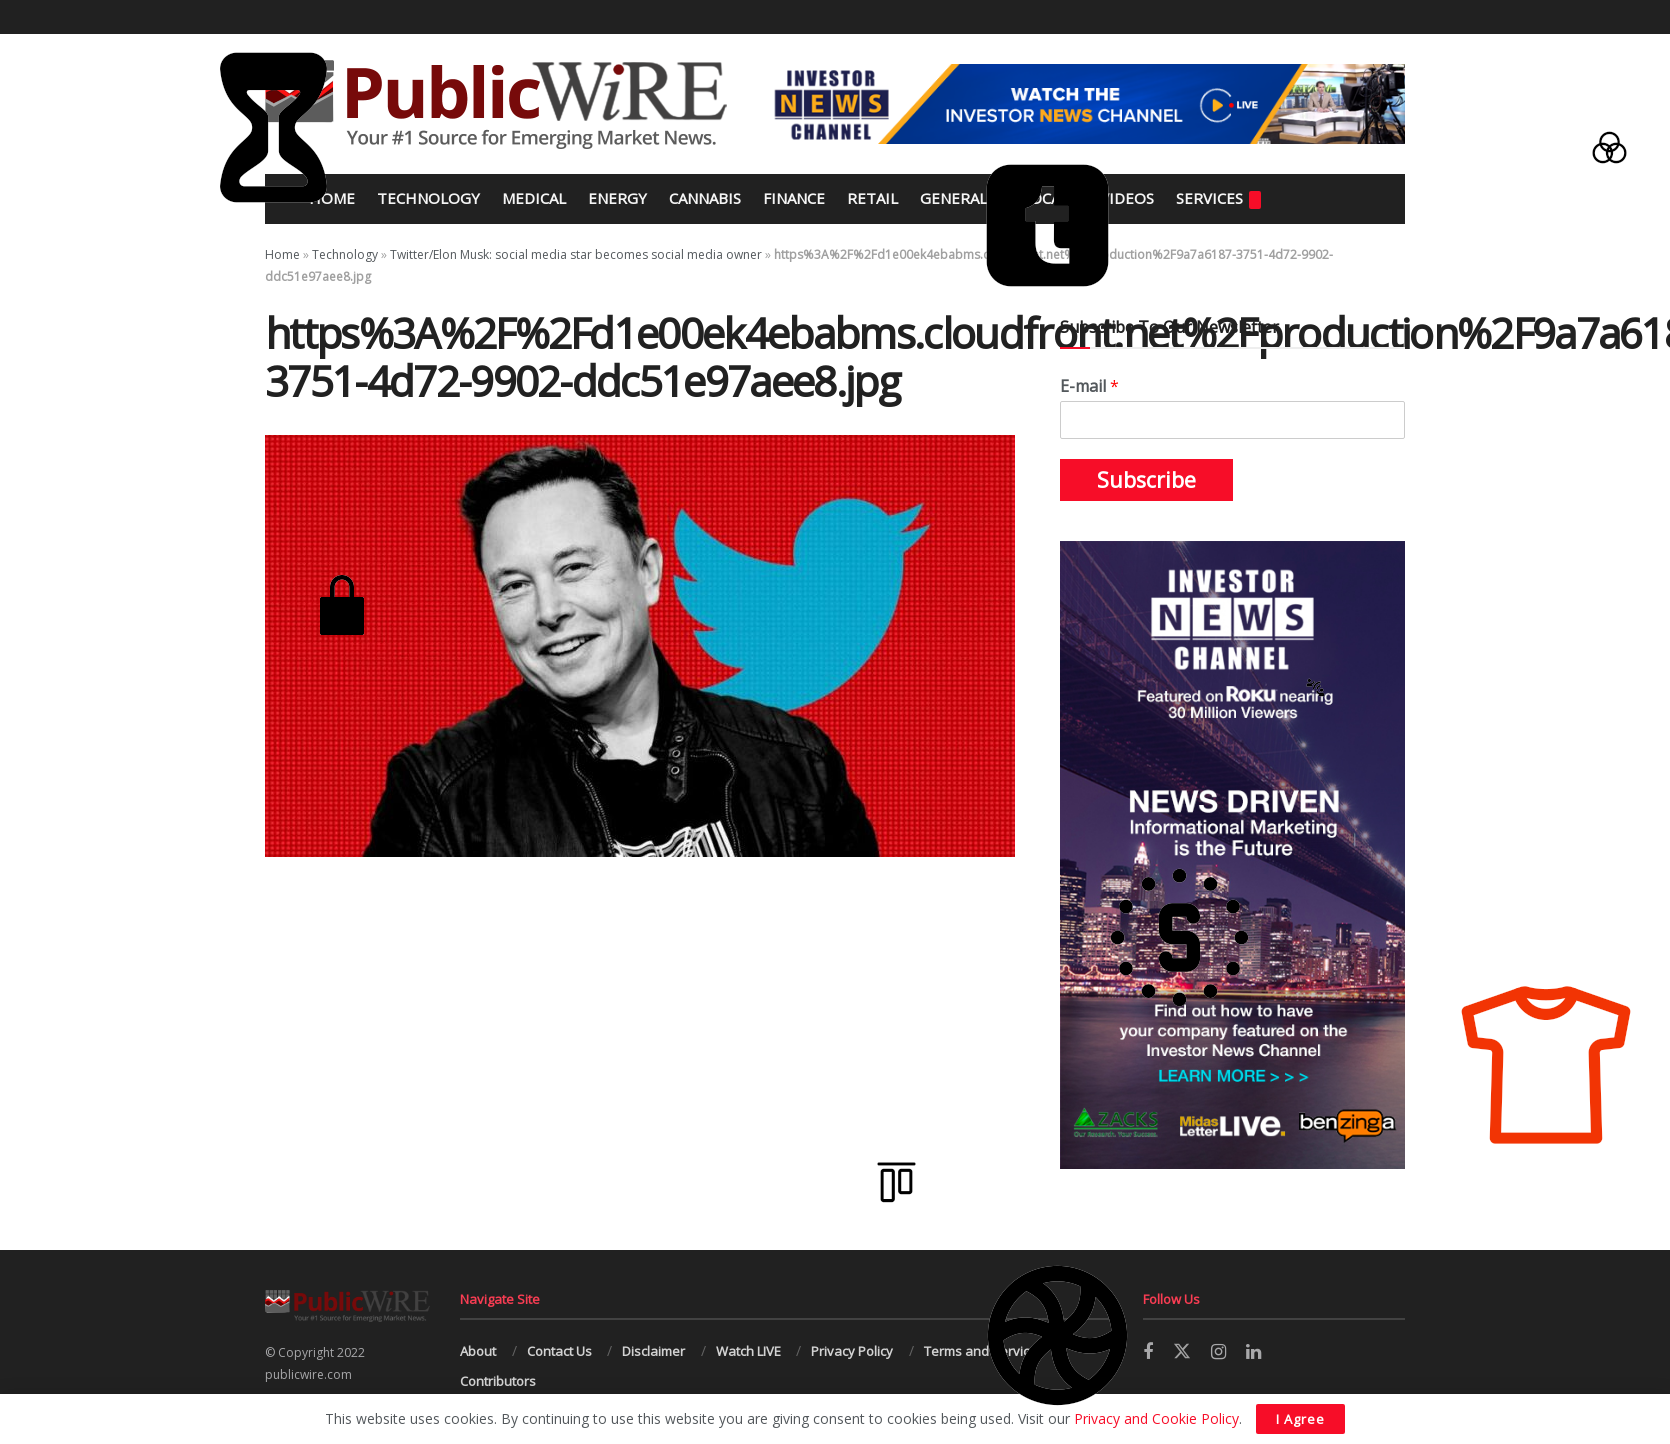 This screenshot has width=1670, height=1444. Describe the element at coordinates (1546, 1065) in the screenshot. I see `browse clothing or apparel items` at that location.